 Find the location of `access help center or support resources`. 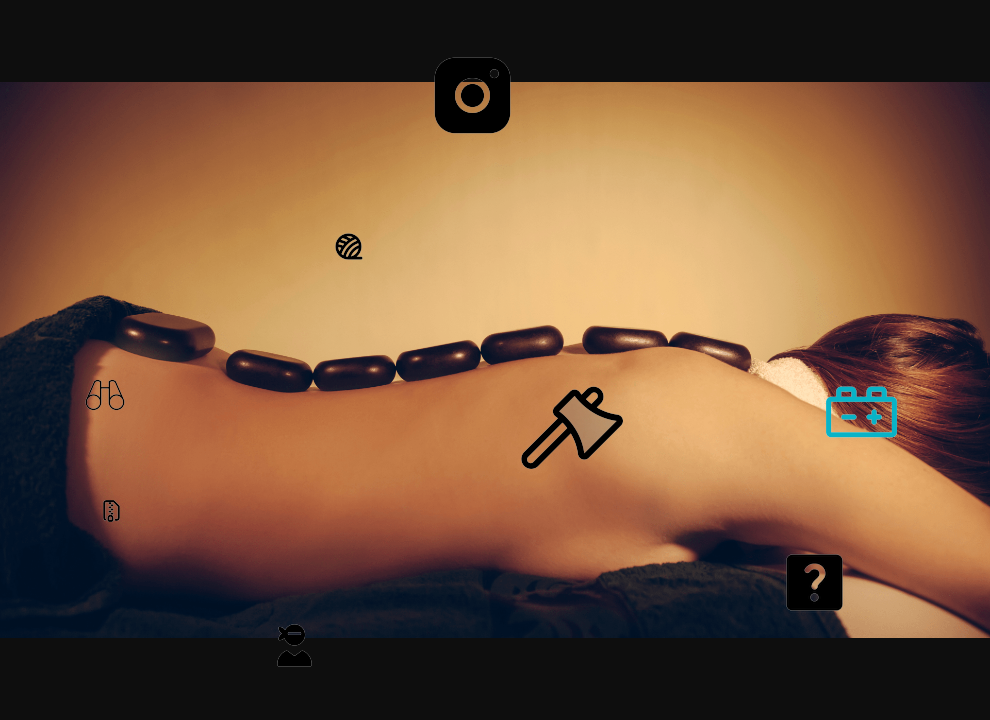

access help center or support resources is located at coordinates (814, 582).